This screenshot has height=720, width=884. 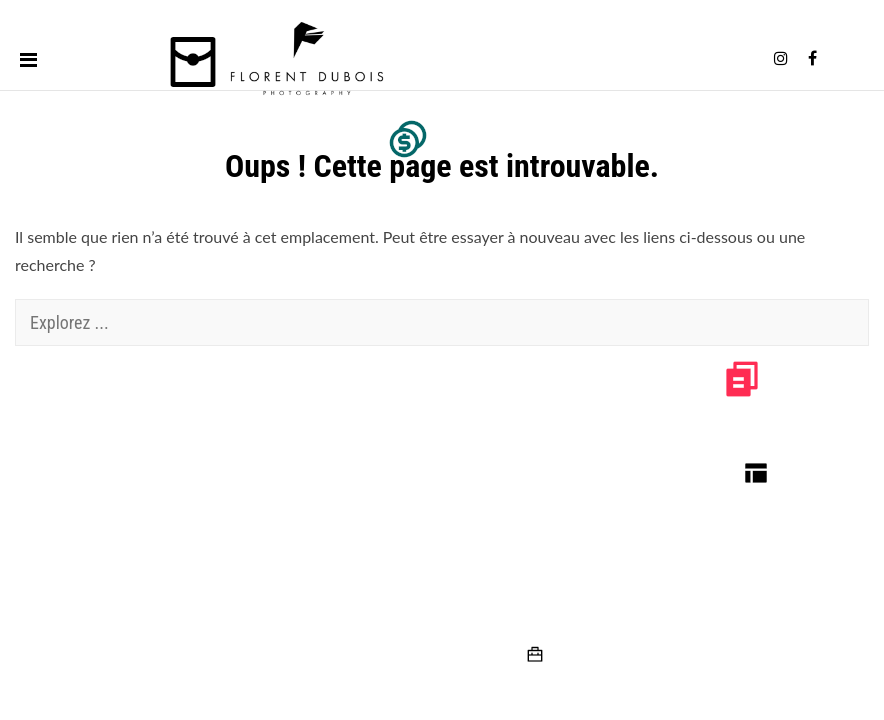 I want to click on copy file to clipboard, so click(x=742, y=379).